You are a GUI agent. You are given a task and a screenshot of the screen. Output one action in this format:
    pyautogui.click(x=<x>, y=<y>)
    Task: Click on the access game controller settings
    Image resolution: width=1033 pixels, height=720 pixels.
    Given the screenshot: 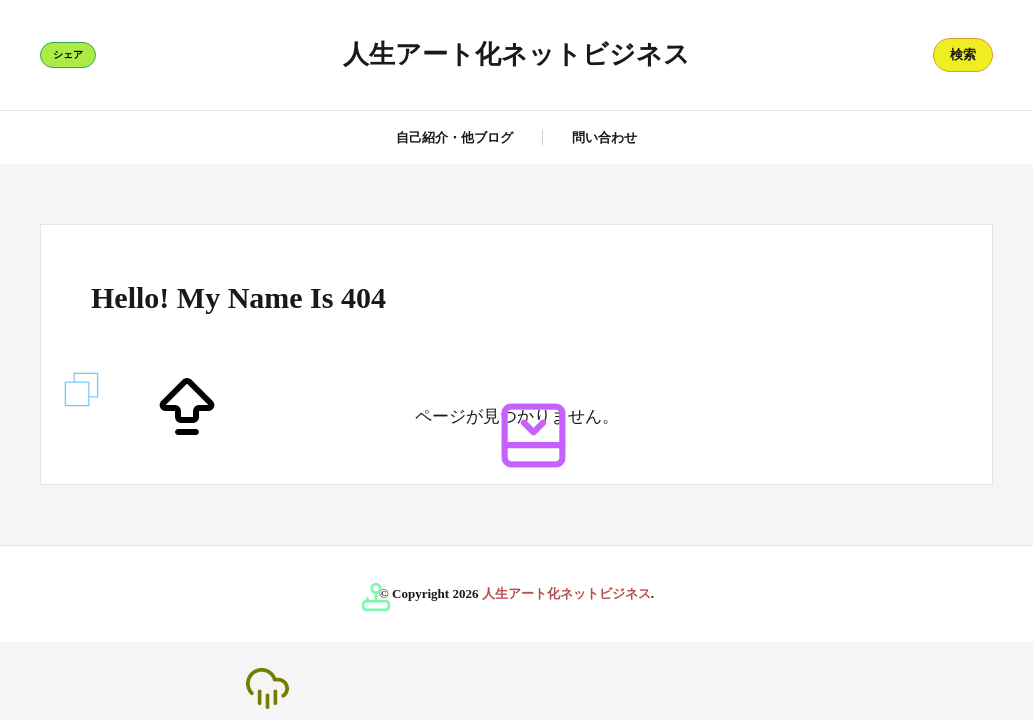 What is the action you would take?
    pyautogui.click(x=376, y=597)
    